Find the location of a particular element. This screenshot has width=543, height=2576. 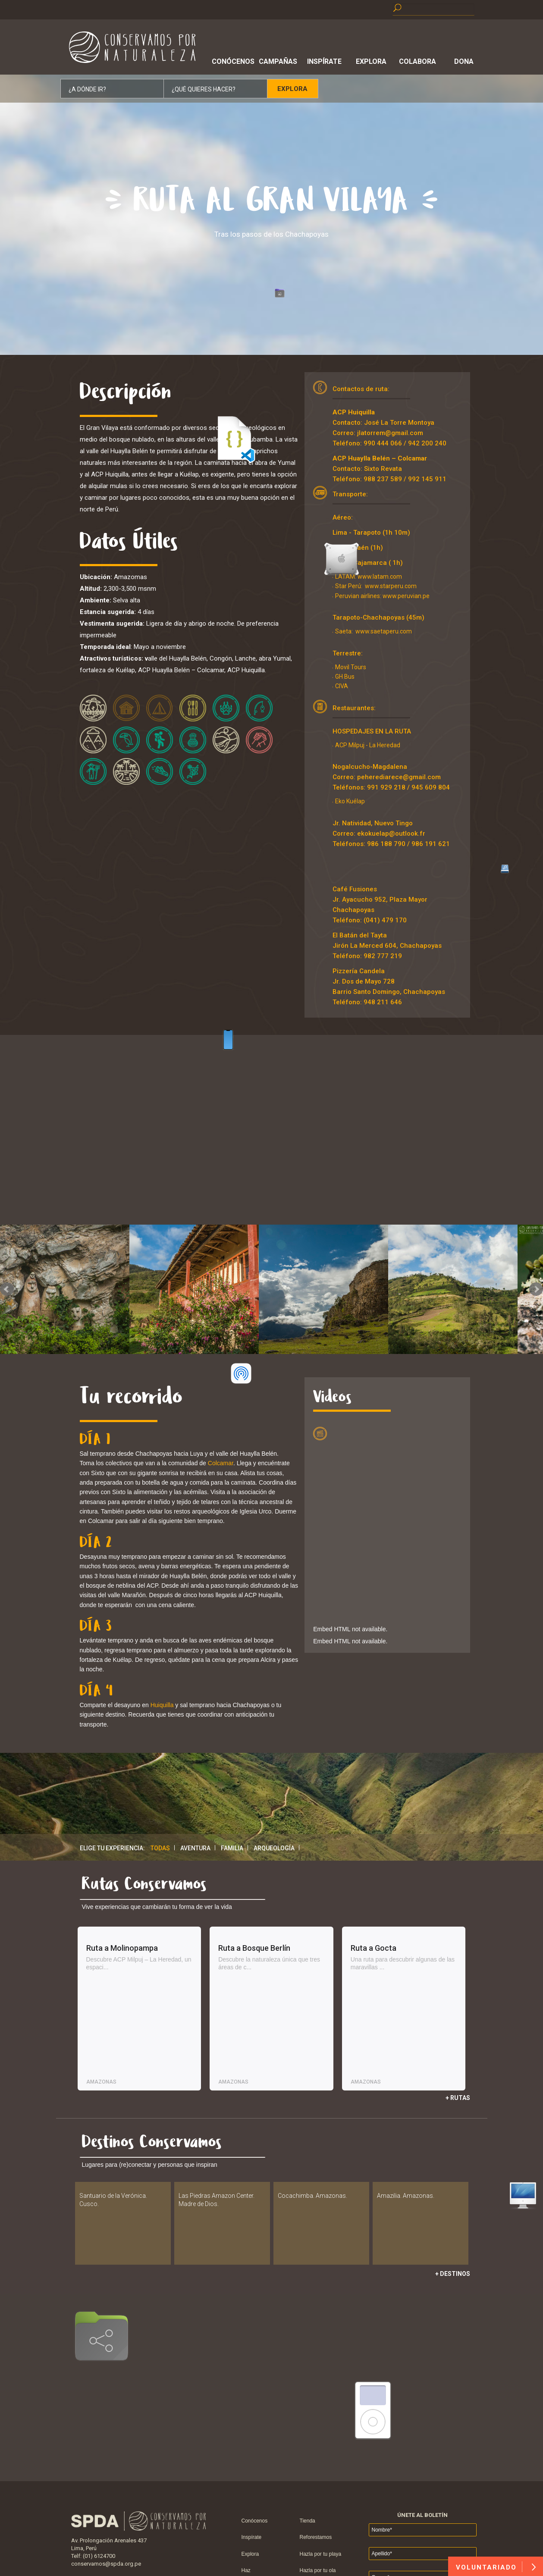

manage connected iPod device is located at coordinates (373, 2410).